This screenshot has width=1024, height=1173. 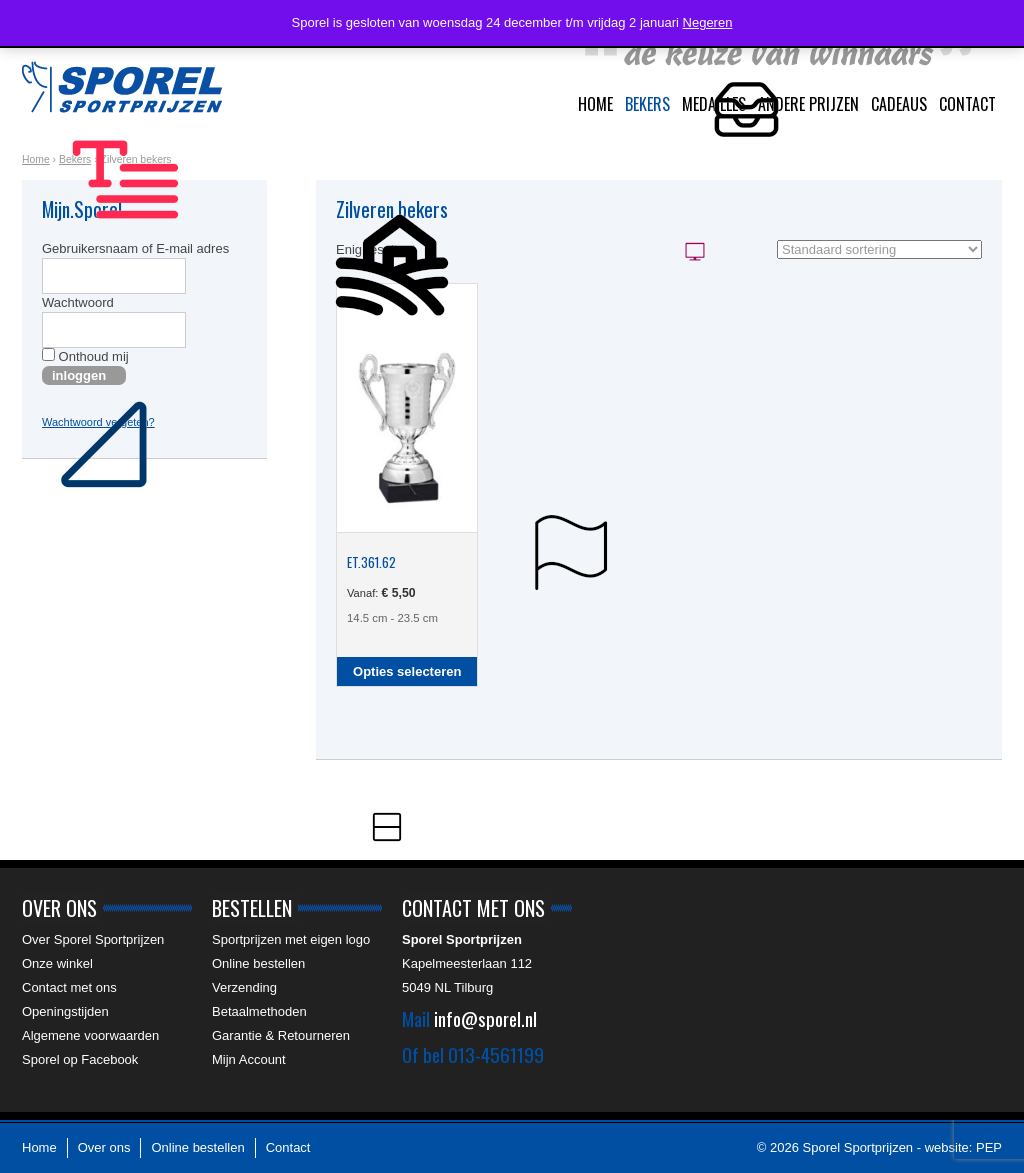 What do you see at coordinates (695, 251) in the screenshot?
I see `access virtual machine settings` at bounding box center [695, 251].